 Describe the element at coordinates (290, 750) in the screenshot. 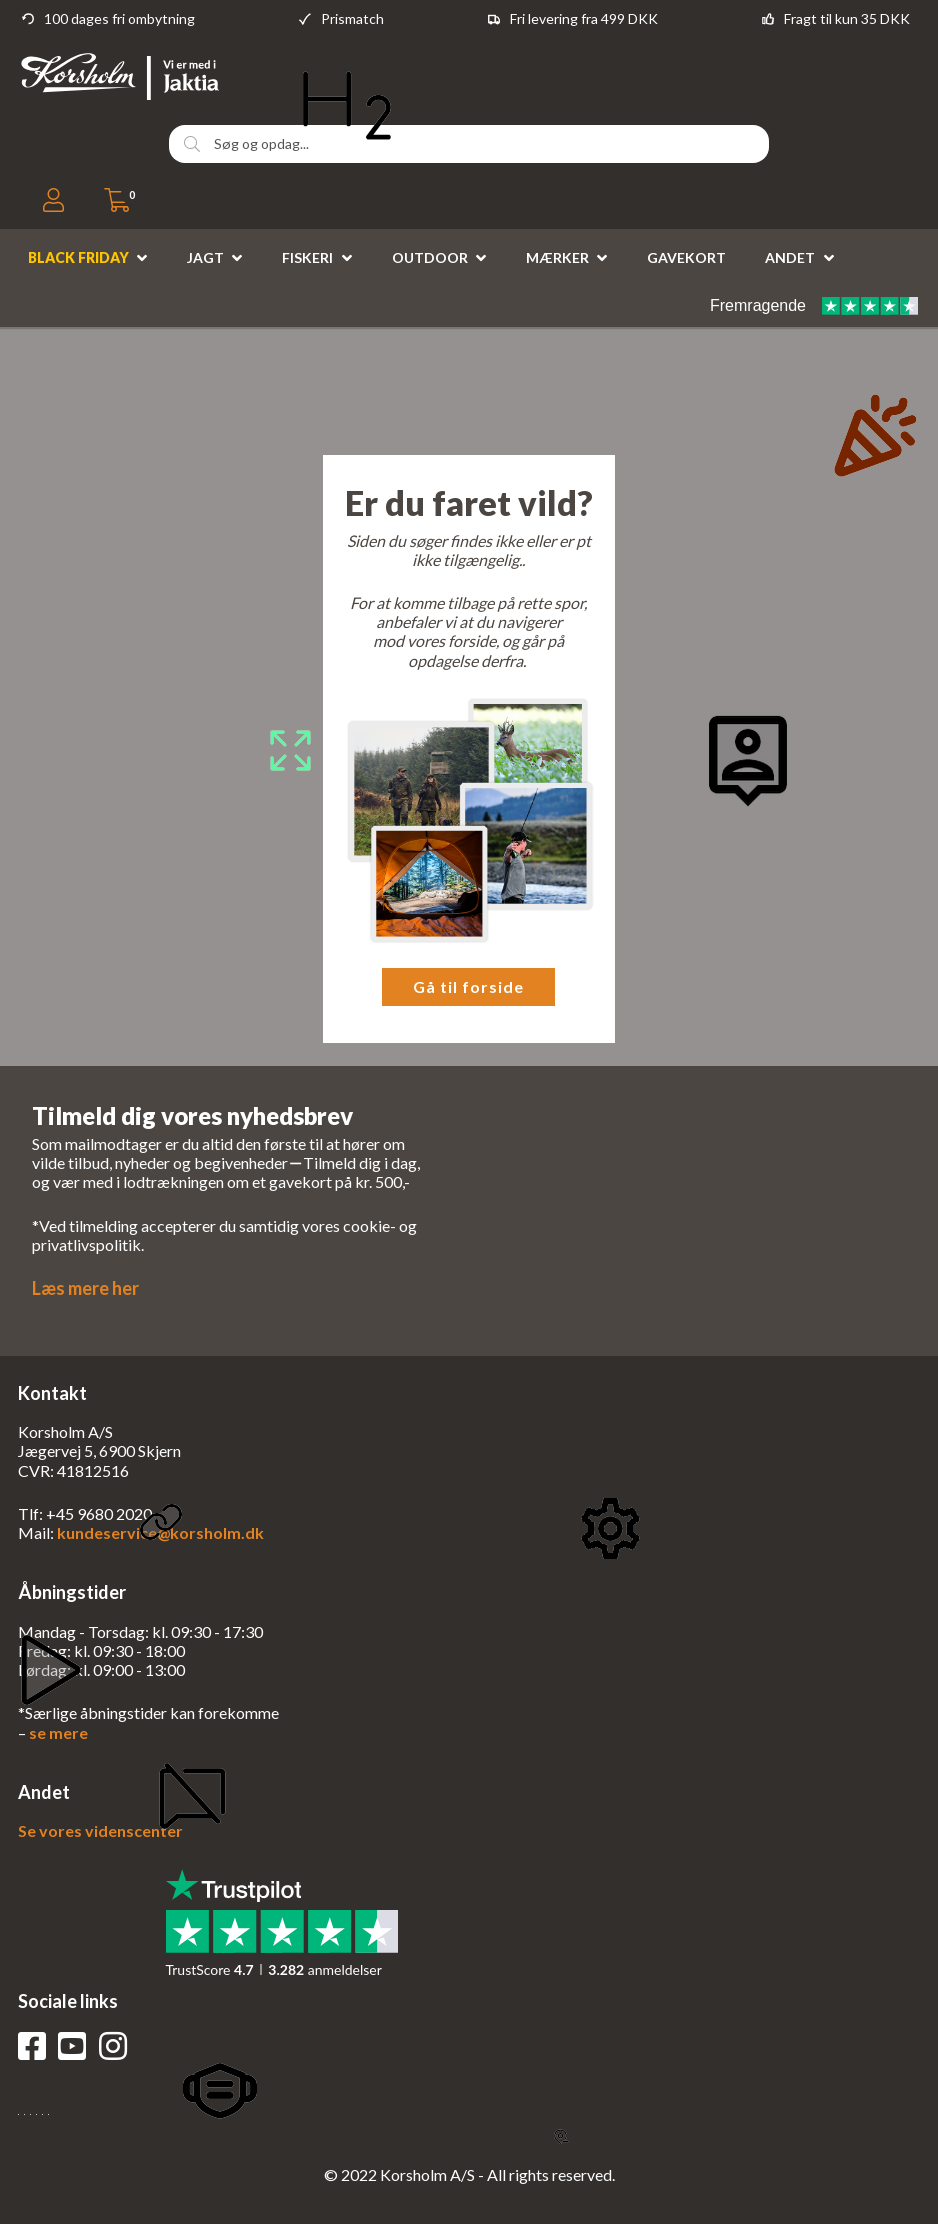

I see `expand to fullscreen mode` at that location.